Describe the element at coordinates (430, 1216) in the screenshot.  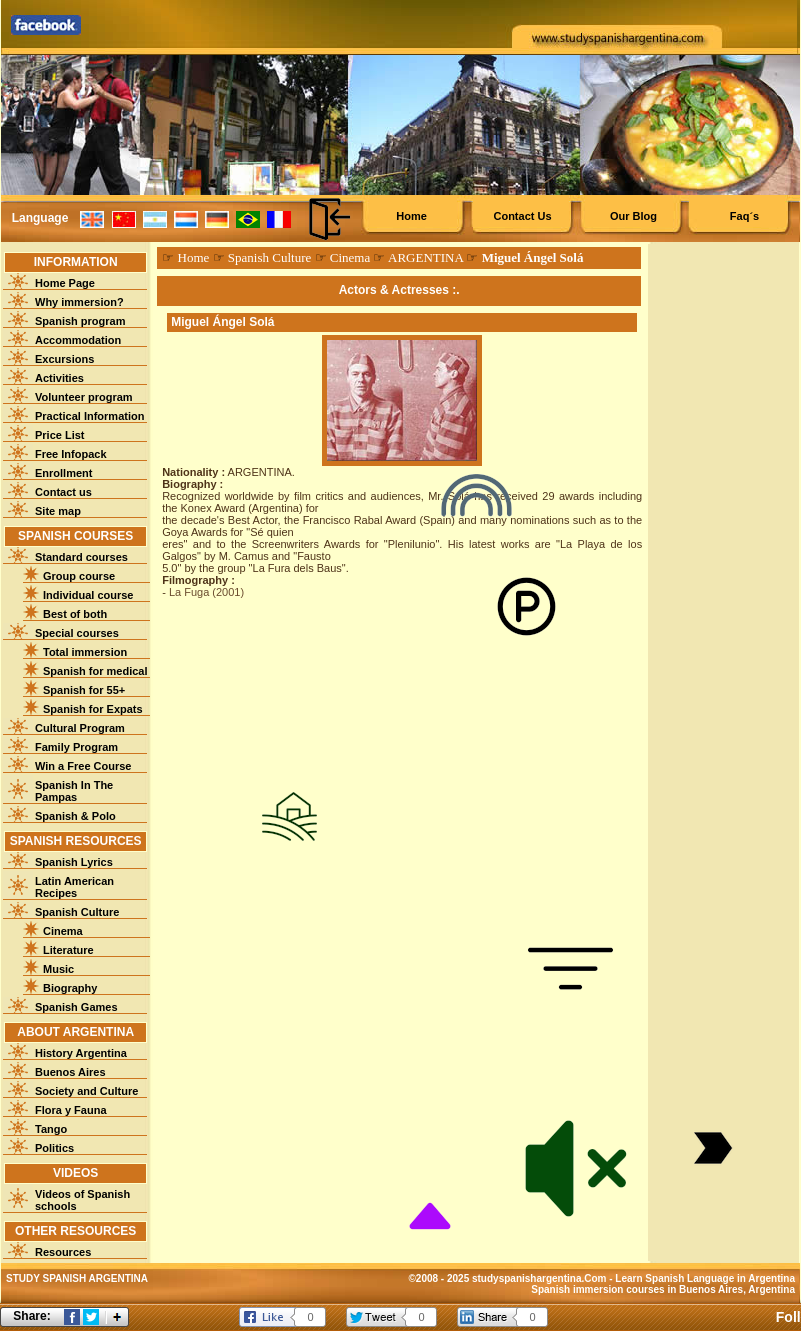
I see `collapse an expanded section` at that location.